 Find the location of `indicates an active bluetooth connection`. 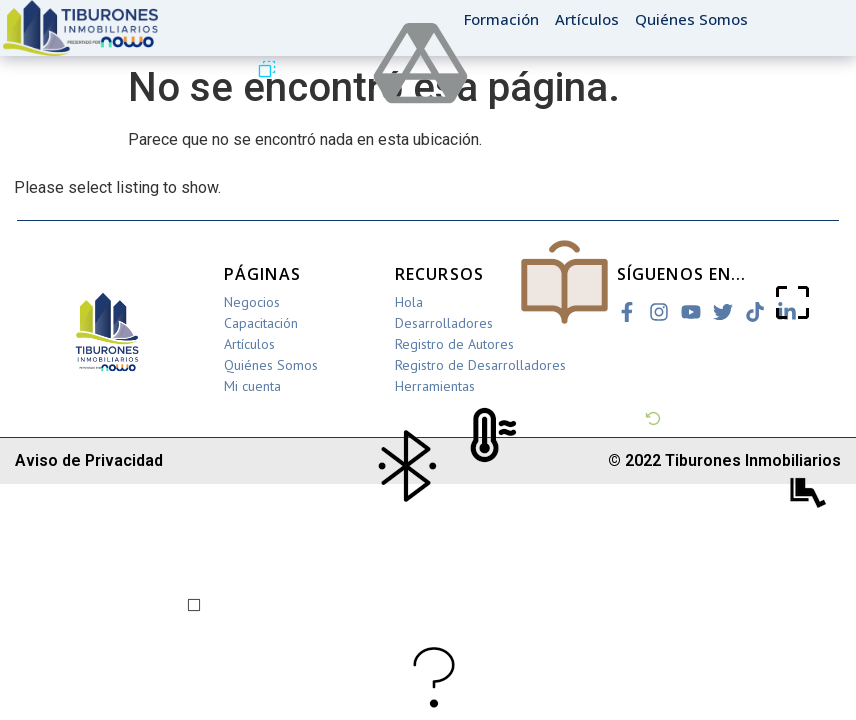

indicates an active bluetooth connection is located at coordinates (406, 466).